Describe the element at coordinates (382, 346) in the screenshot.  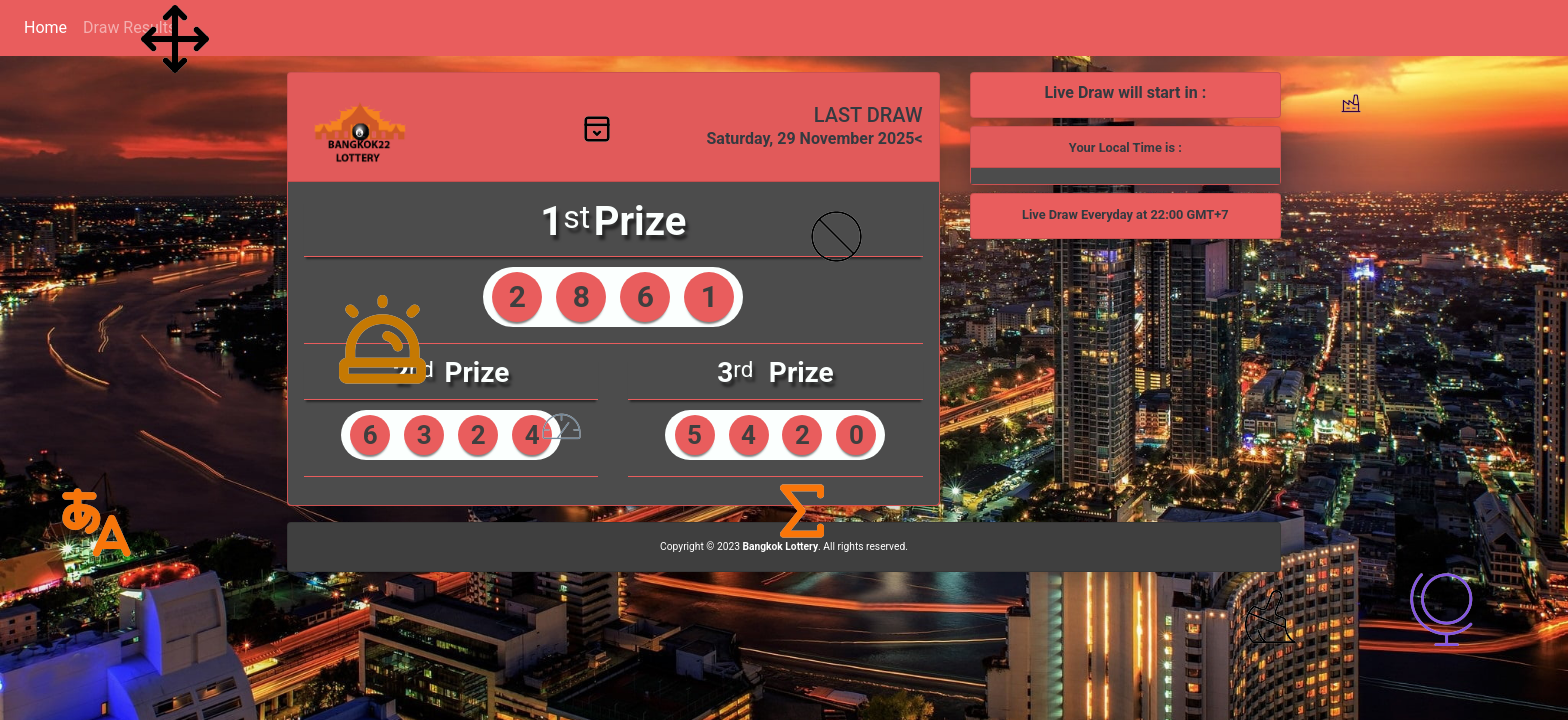
I see `indicates an active alert or emergency notification` at that location.